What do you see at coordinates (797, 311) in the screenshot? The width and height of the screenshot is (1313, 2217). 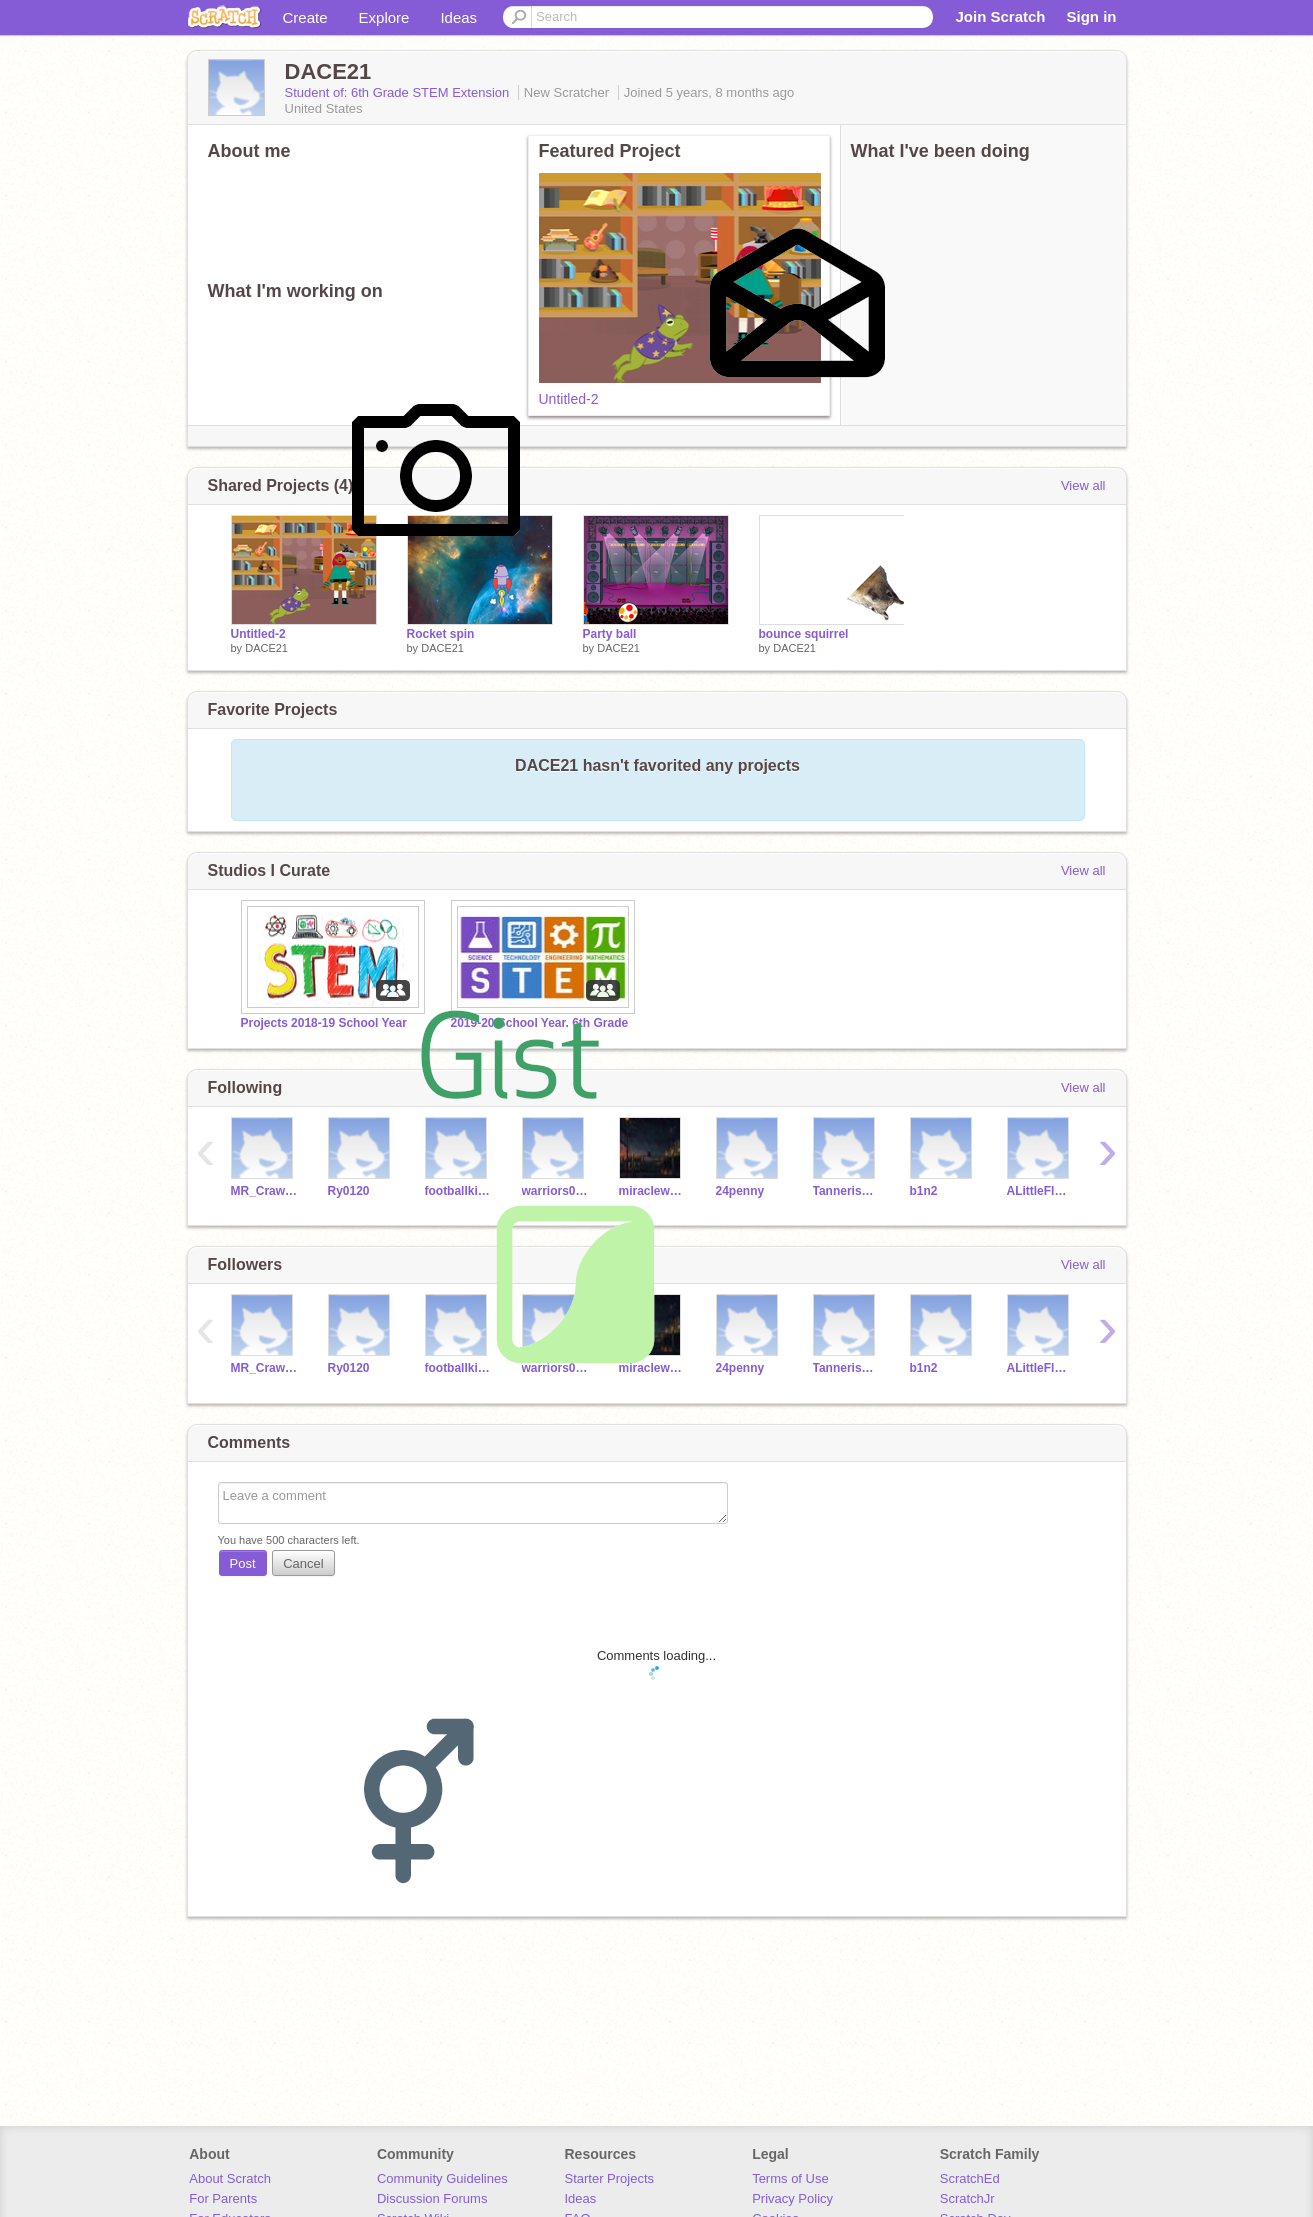 I see `mark message as read` at bounding box center [797, 311].